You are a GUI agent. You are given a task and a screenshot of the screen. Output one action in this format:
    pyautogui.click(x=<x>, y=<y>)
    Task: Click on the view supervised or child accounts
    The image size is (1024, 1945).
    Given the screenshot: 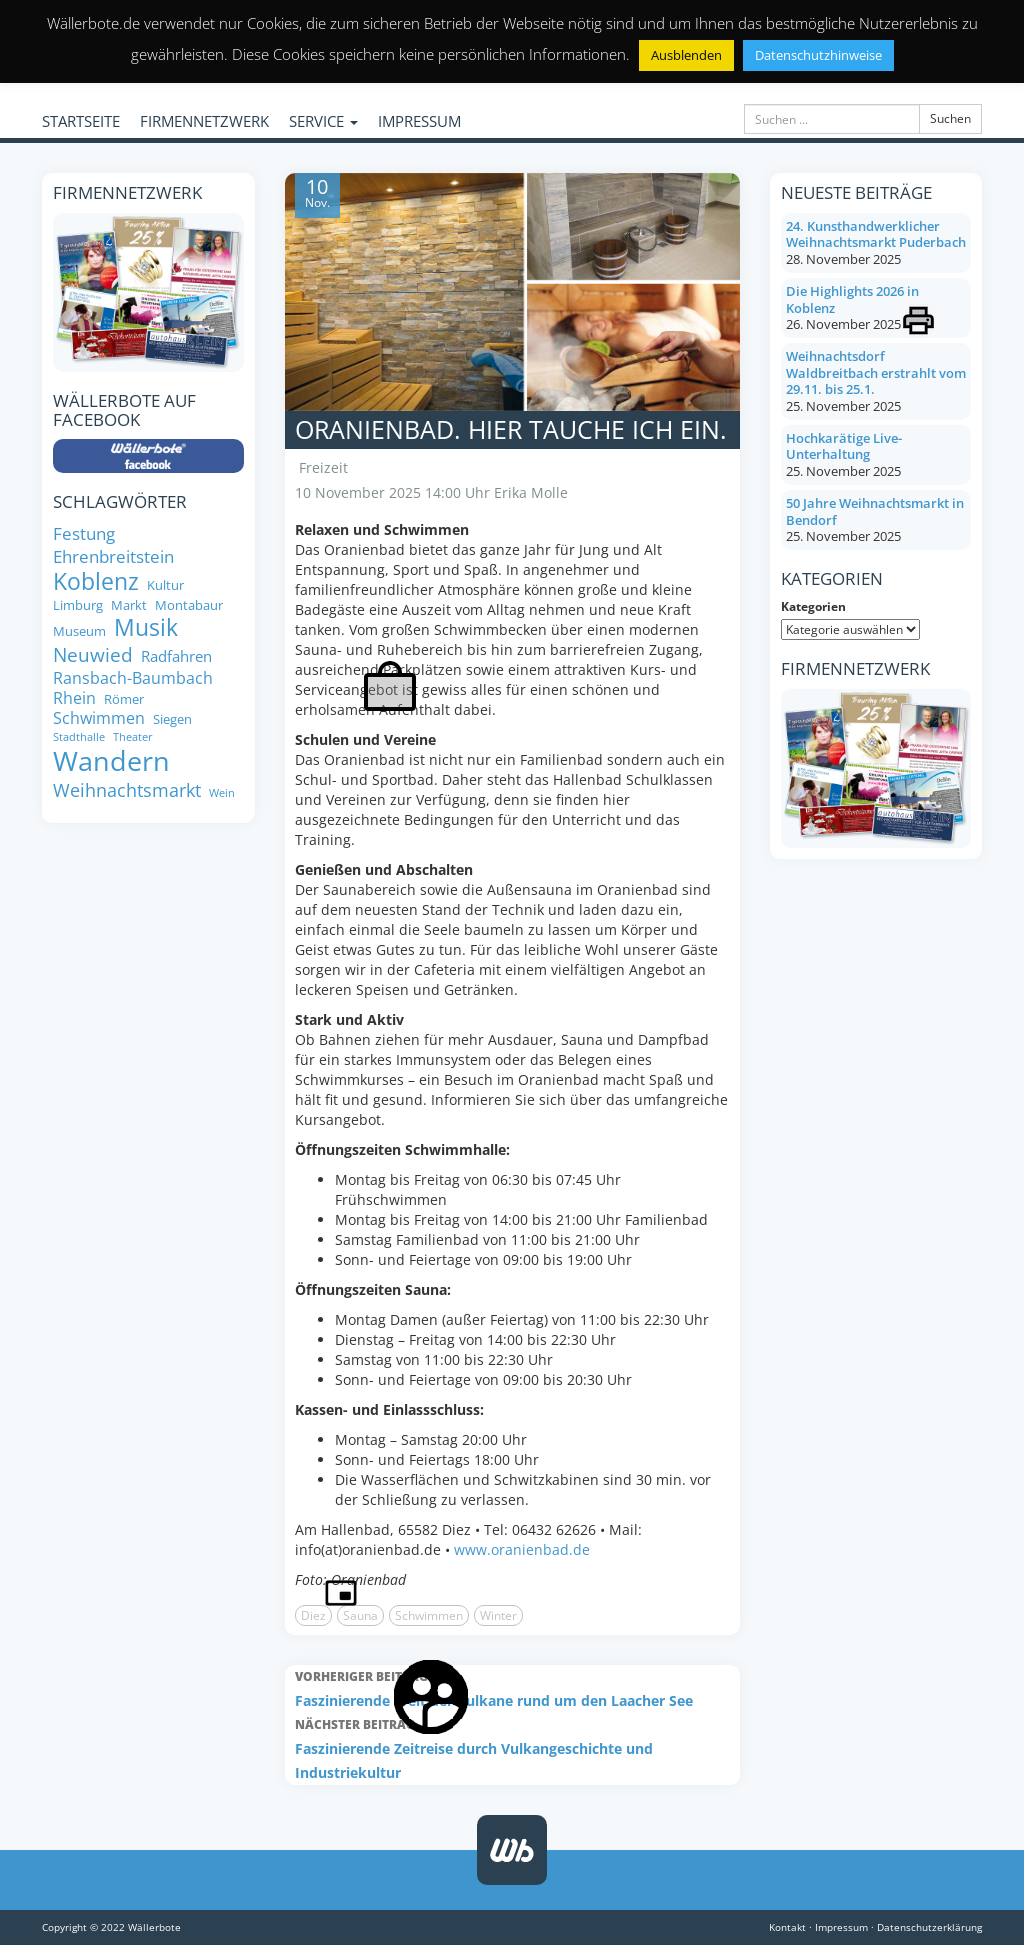 What is the action you would take?
    pyautogui.click(x=431, y=1697)
    